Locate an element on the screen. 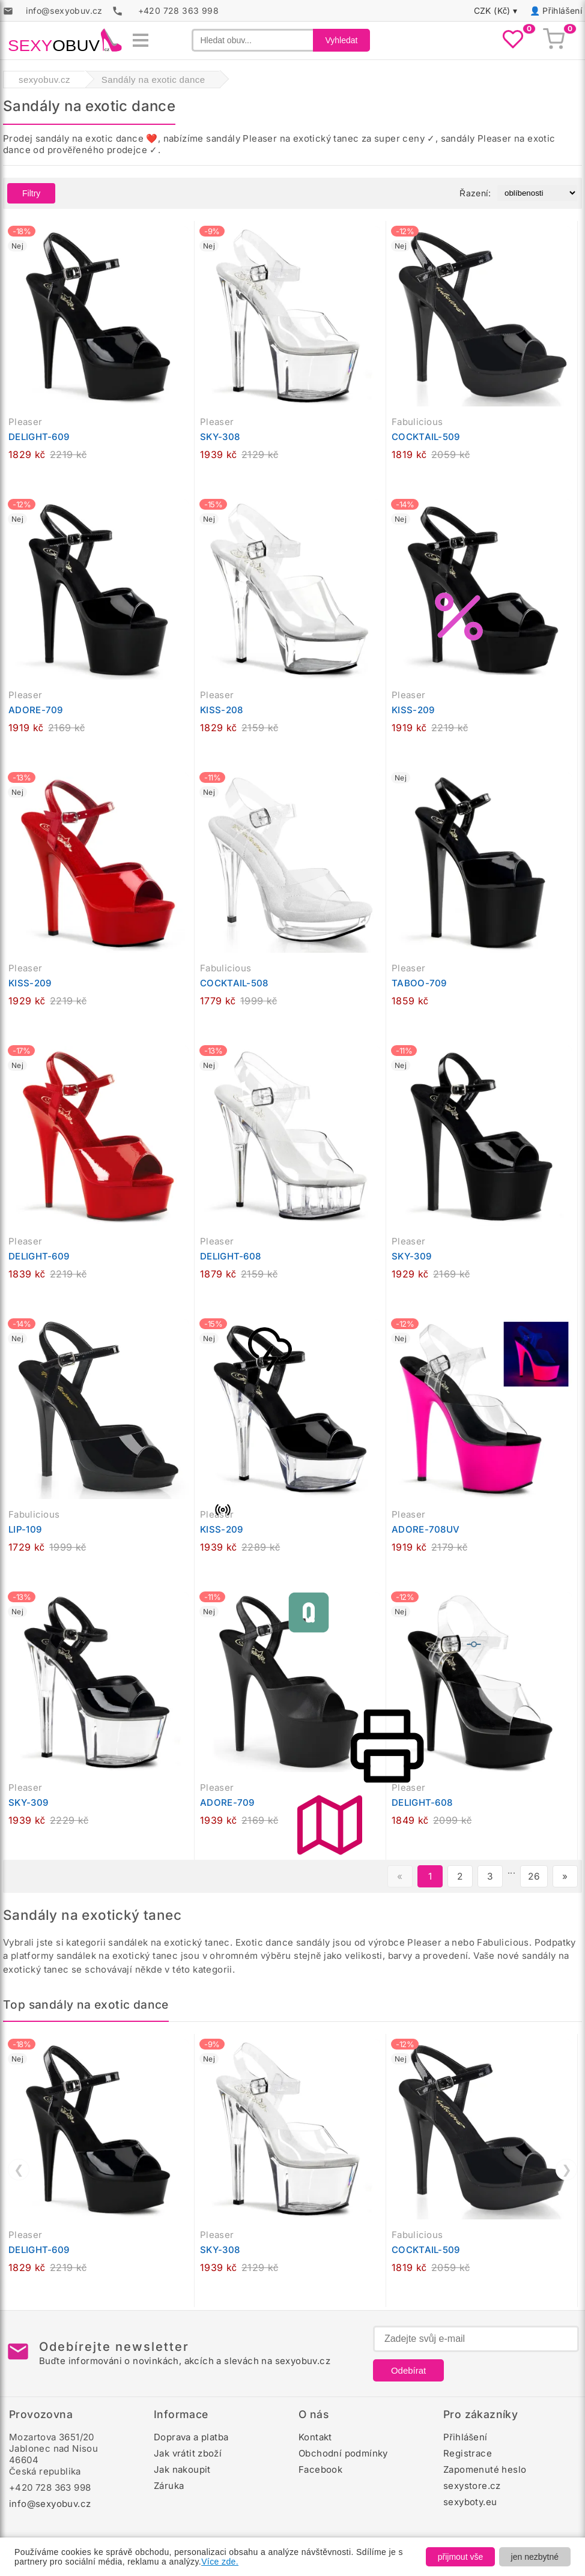 This screenshot has width=585, height=2576. access radio or audio streaming is located at coordinates (223, 1510).